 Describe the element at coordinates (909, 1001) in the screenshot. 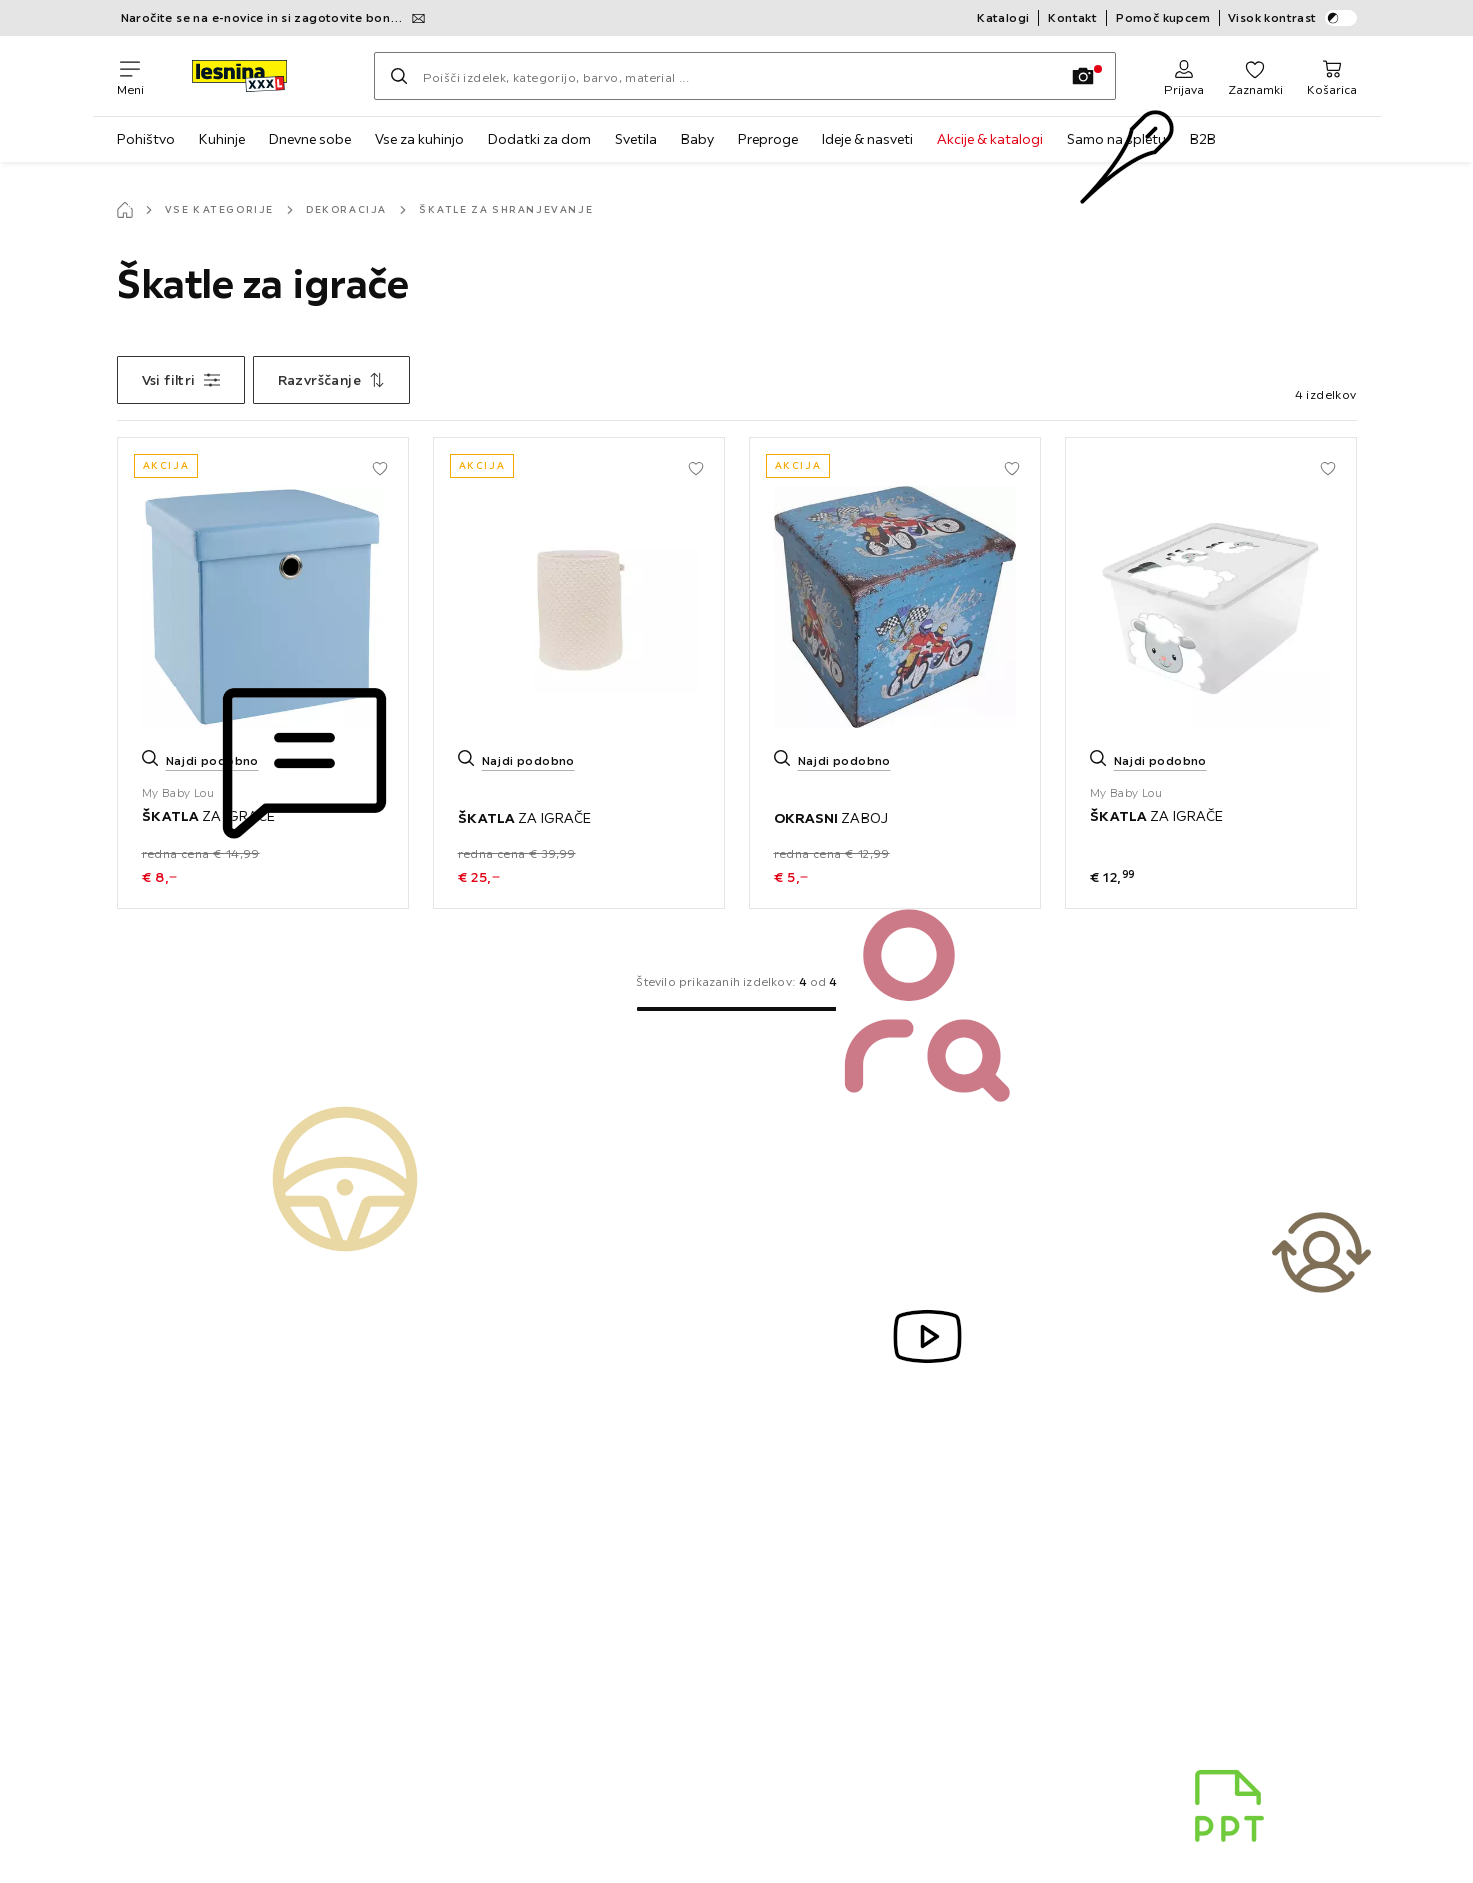

I see `search for a user or contact` at that location.